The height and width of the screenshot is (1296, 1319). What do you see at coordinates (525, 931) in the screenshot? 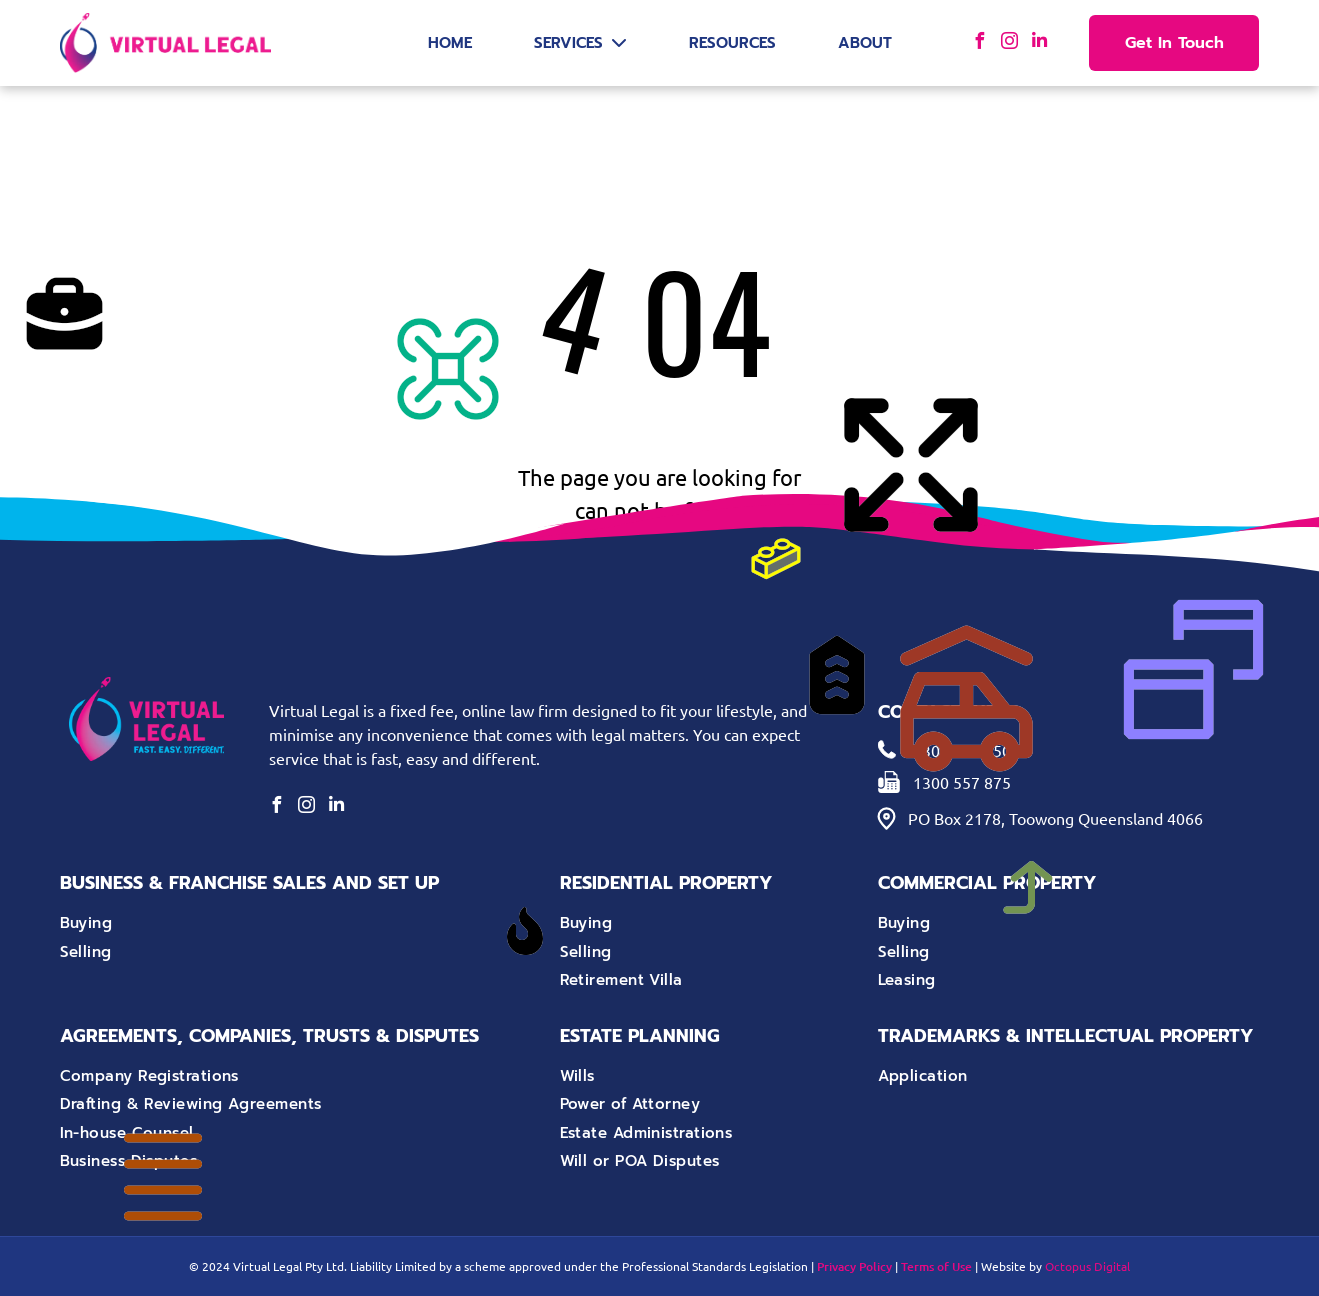
I see `indicates trending or popular content` at bounding box center [525, 931].